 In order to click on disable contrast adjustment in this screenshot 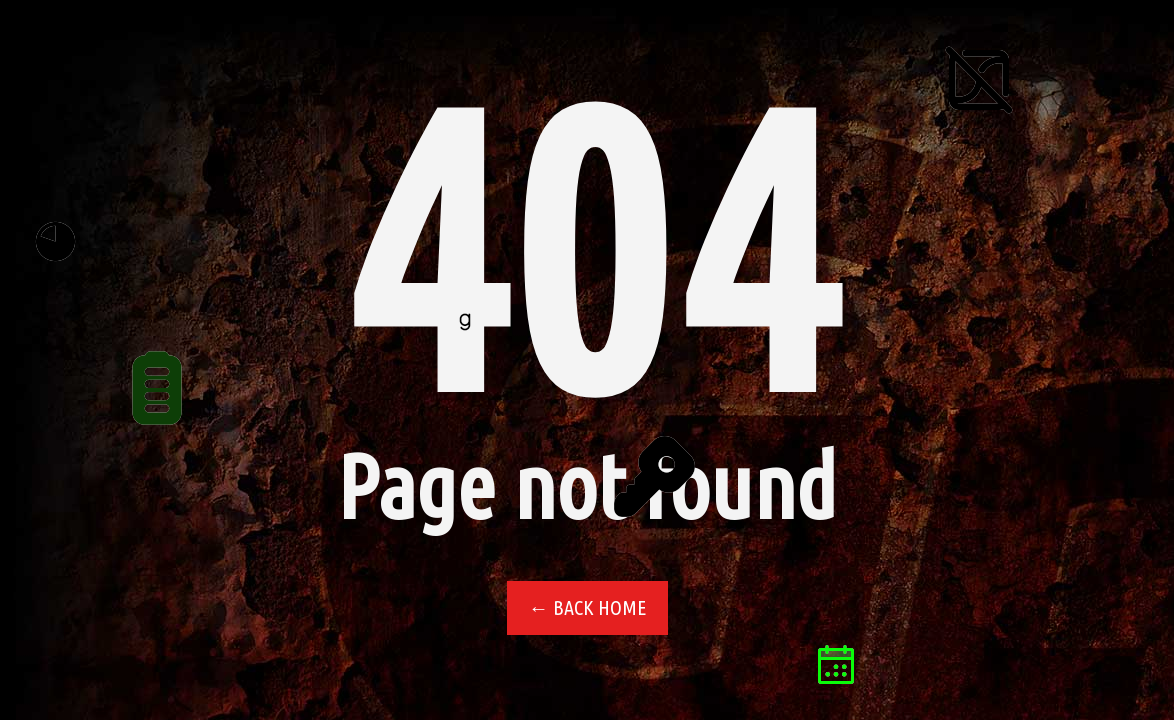, I will do `click(979, 80)`.